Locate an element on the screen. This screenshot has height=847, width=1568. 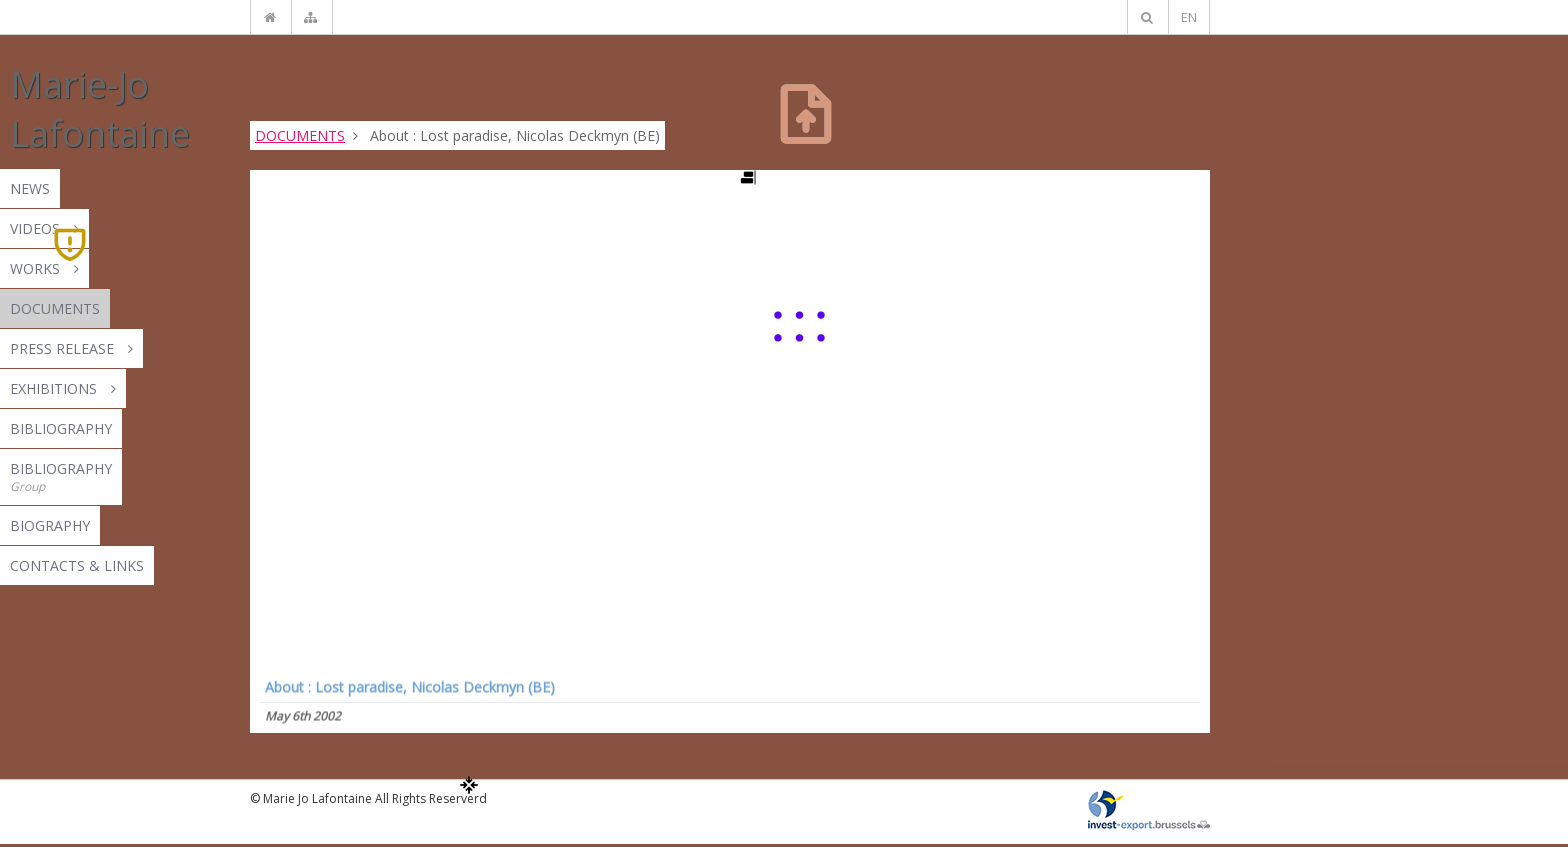
align content to the right is located at coordinates (748, 177).